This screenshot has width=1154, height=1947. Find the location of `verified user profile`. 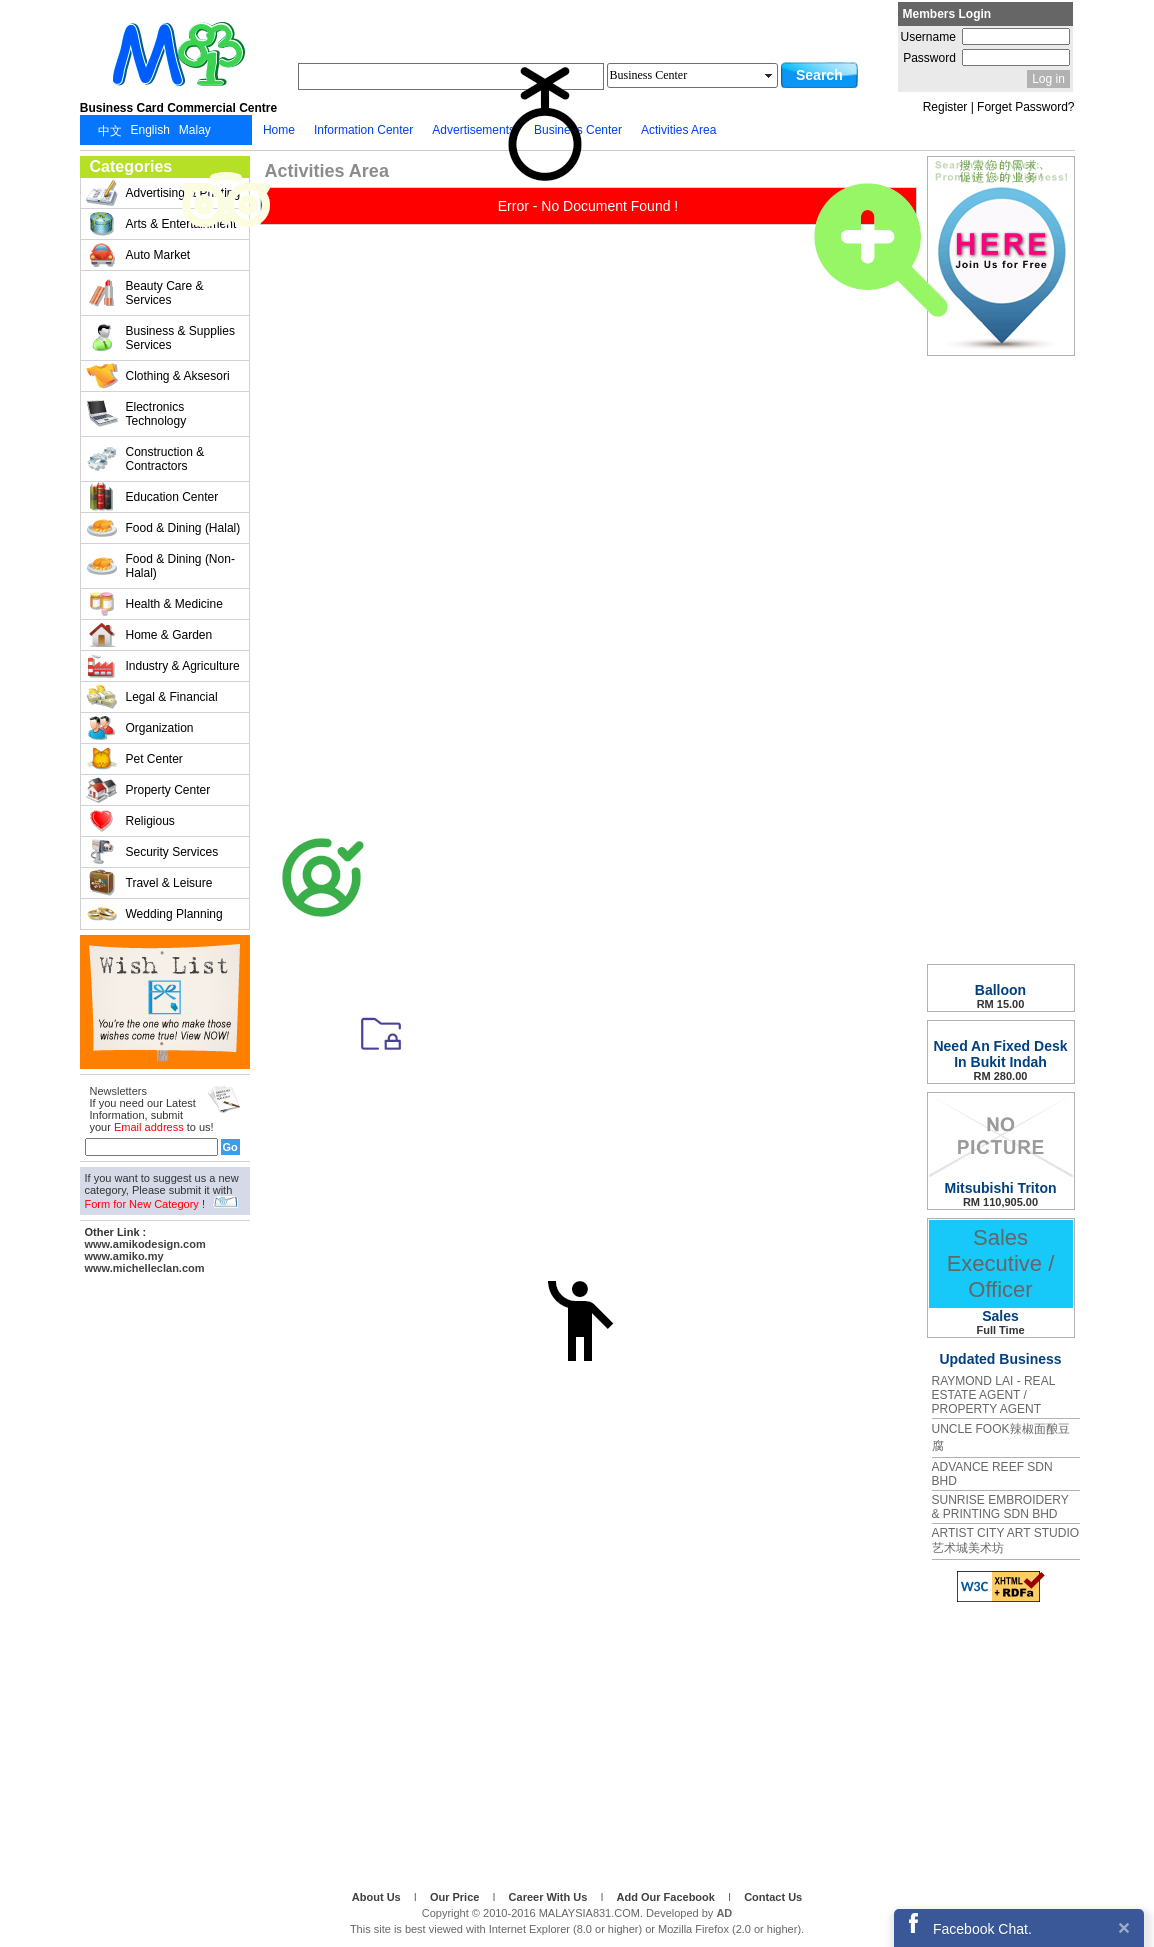

verified user profile is located at coordinates (321, 877).